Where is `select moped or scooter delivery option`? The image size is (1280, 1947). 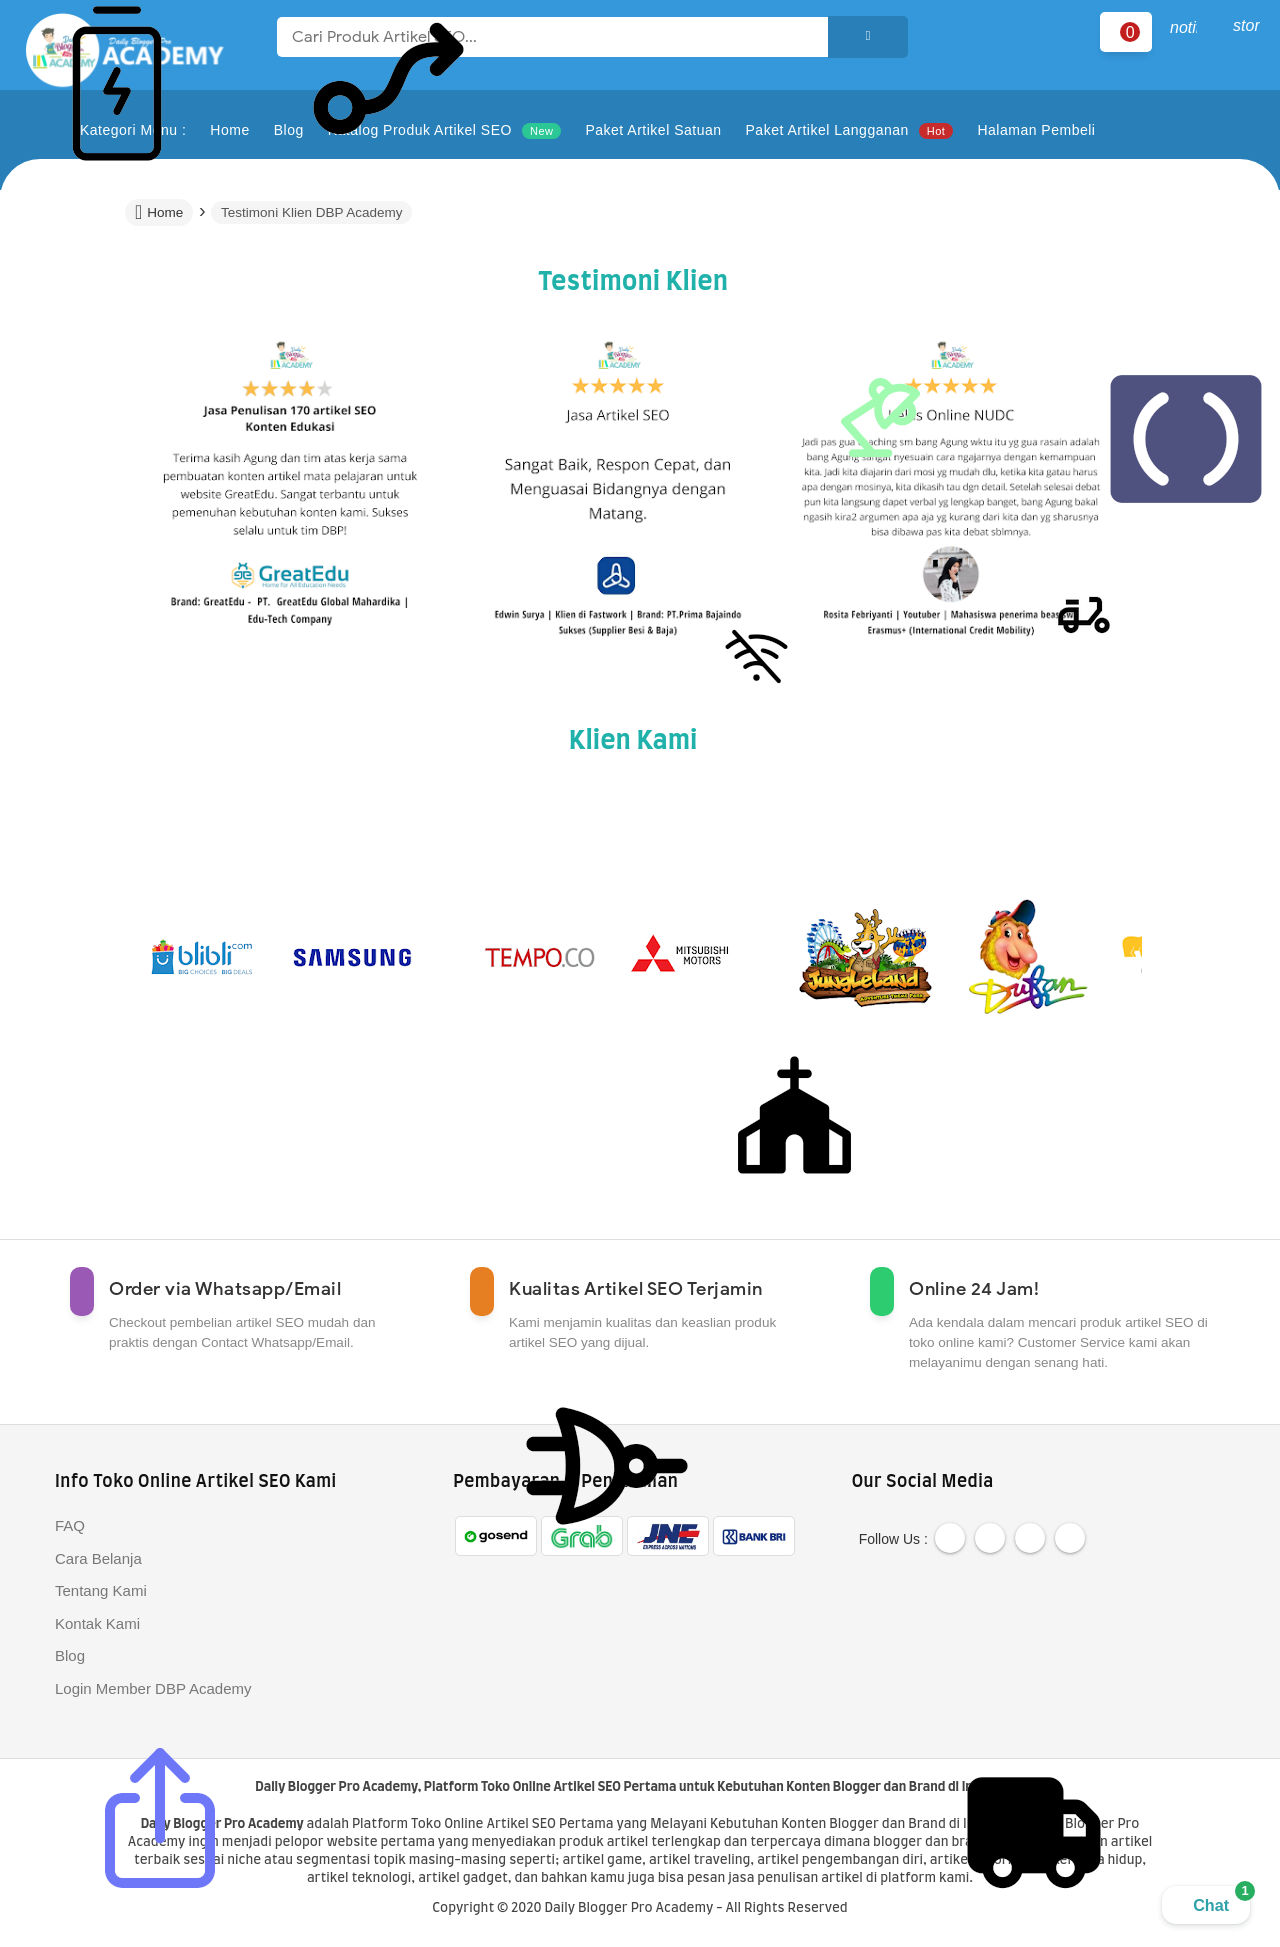 select moped or scooter delivery option is located at coordinates (1084, 615).